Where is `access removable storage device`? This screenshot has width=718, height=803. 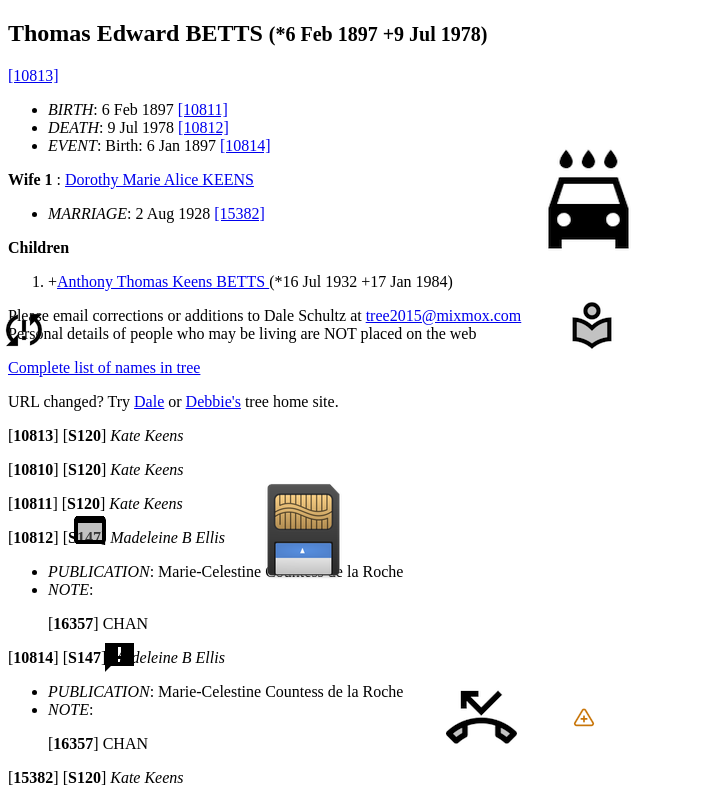 access removable storage device is located at coordinates (303, 530).